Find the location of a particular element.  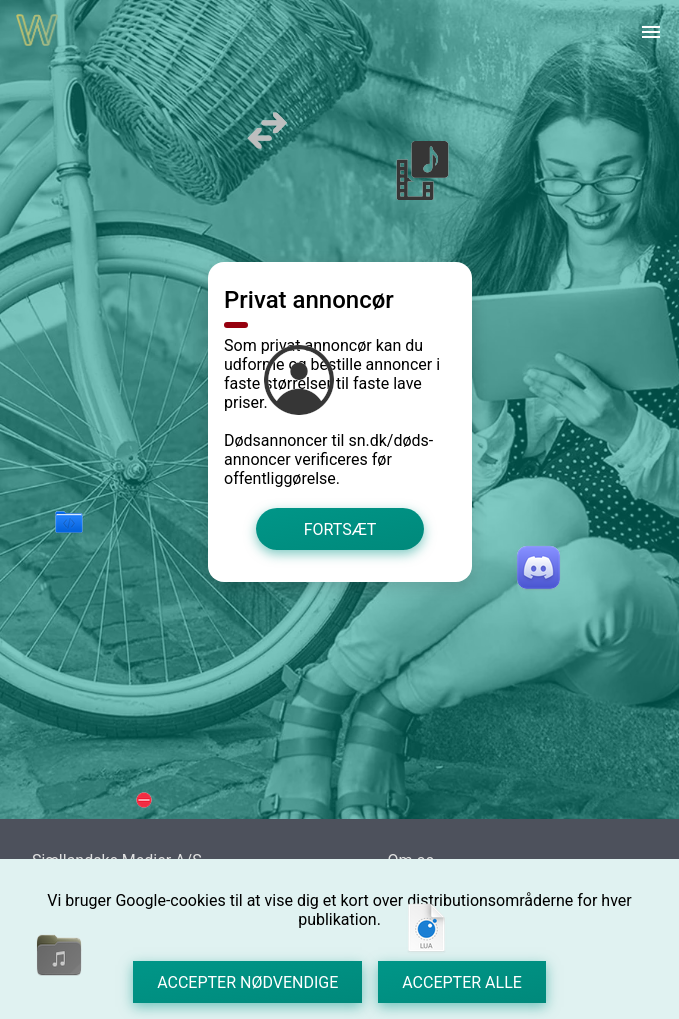

open folder containing code or development files is located at coordinates (69, 522).